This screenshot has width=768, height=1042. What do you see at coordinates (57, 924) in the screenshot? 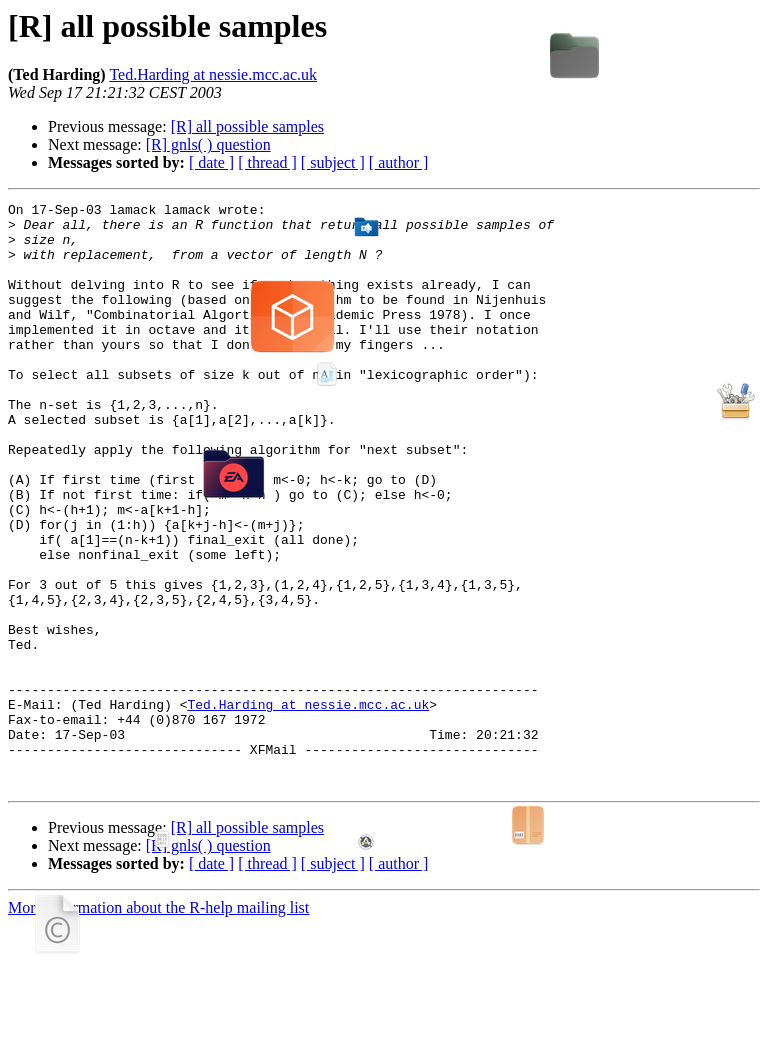
I see `indicates a file currently being copied` at bounding box center [57, 924].